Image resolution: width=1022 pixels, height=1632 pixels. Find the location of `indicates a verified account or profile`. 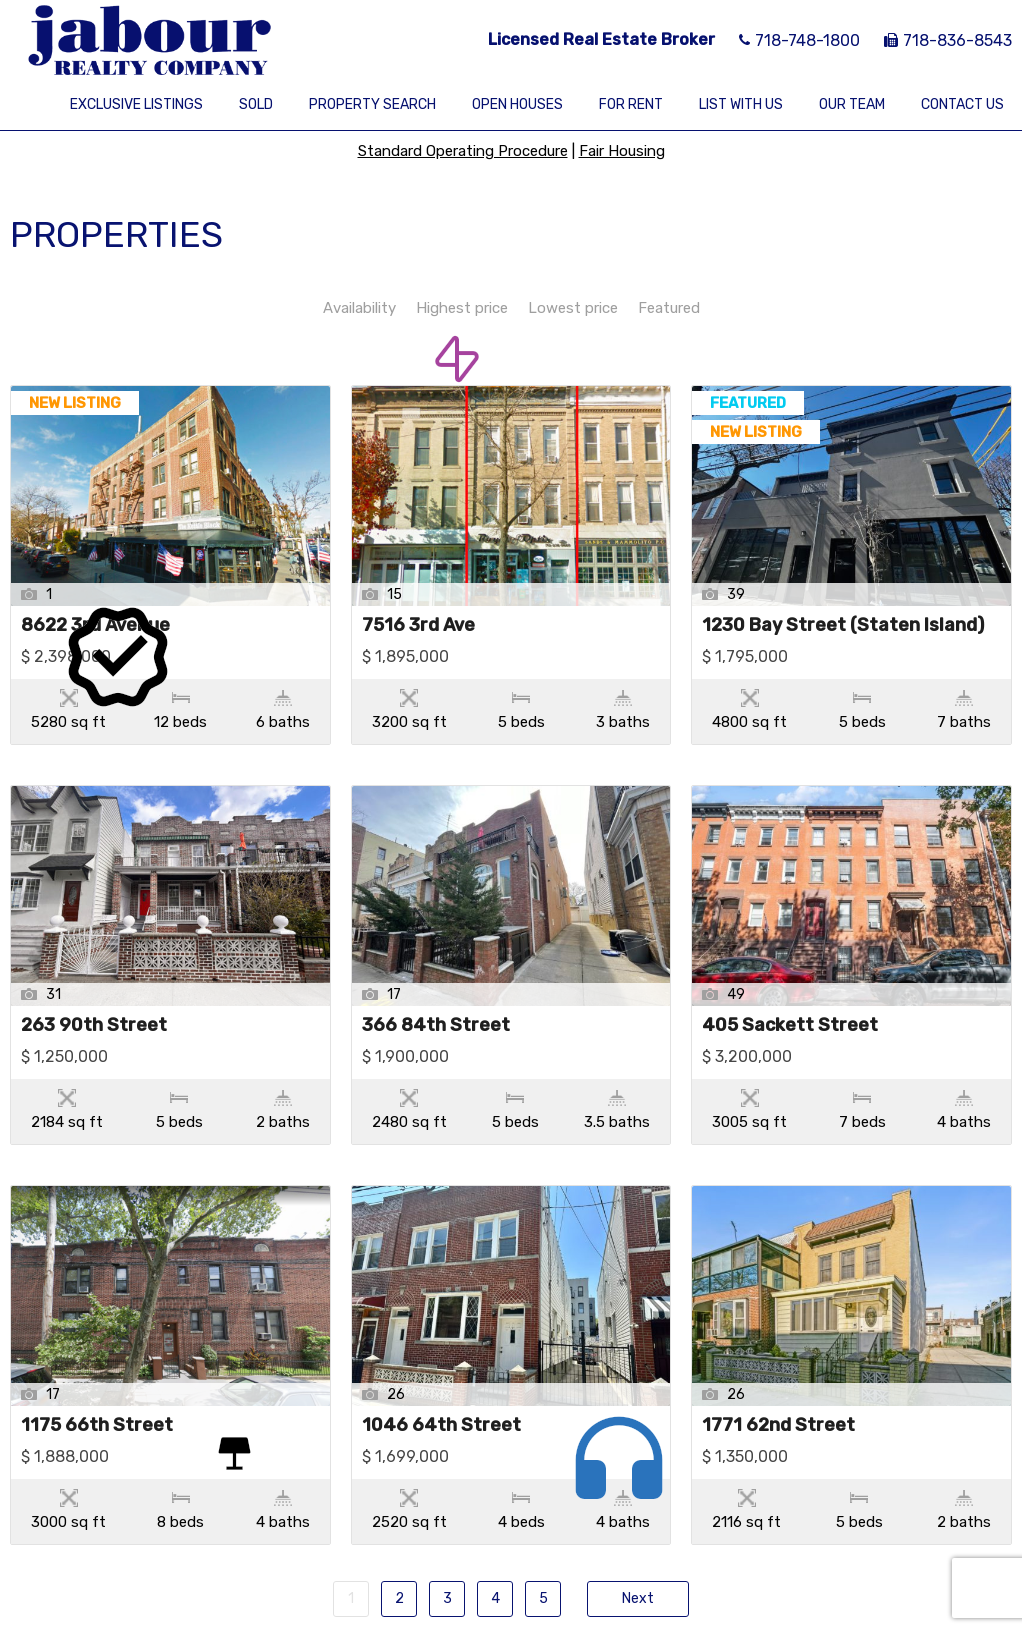

indicates a verified account or profile is located at coordinates (118, 657).